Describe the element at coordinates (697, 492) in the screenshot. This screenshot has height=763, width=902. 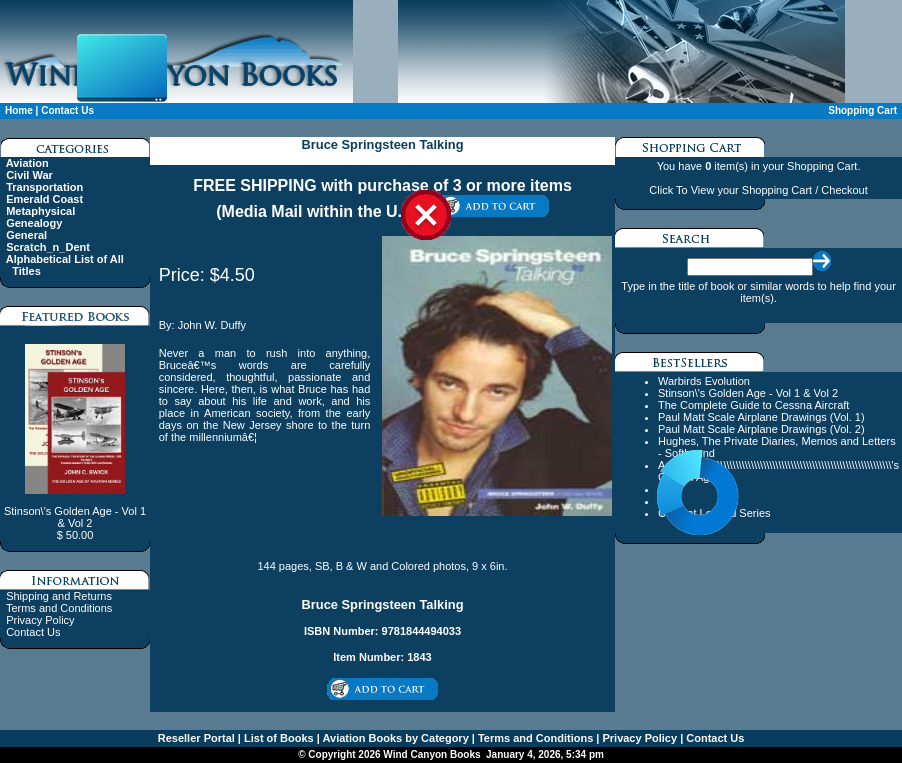
I see `open the pricing app` at that location.